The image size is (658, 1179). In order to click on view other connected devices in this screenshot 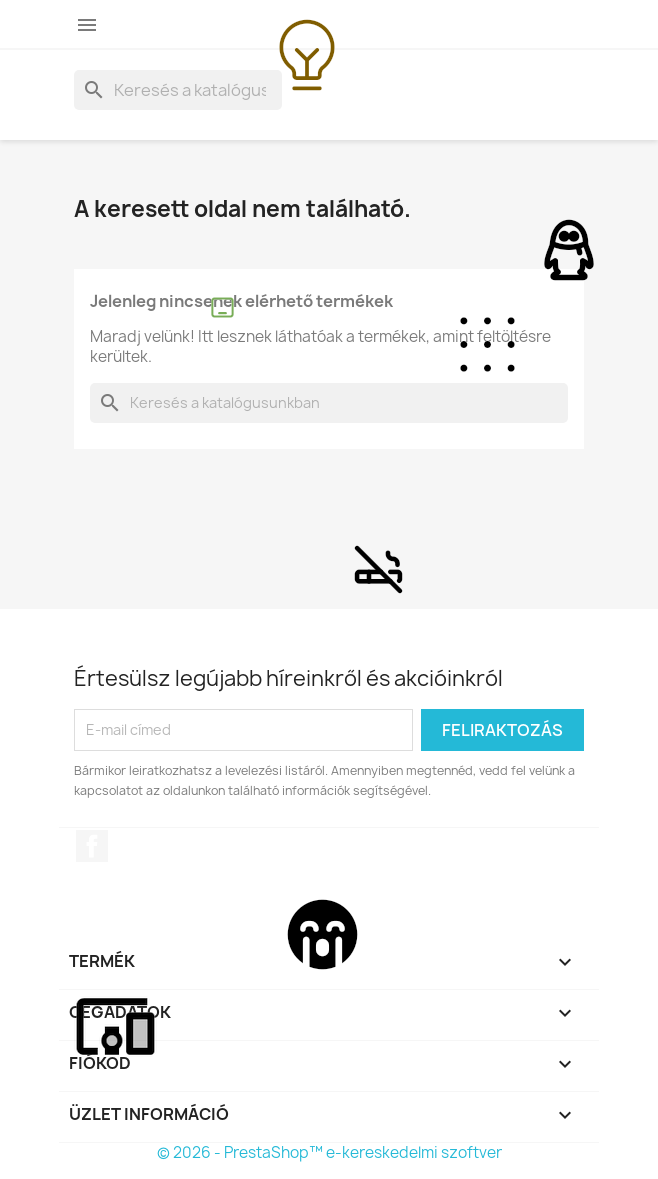, I will do `click(115, 1026)`.